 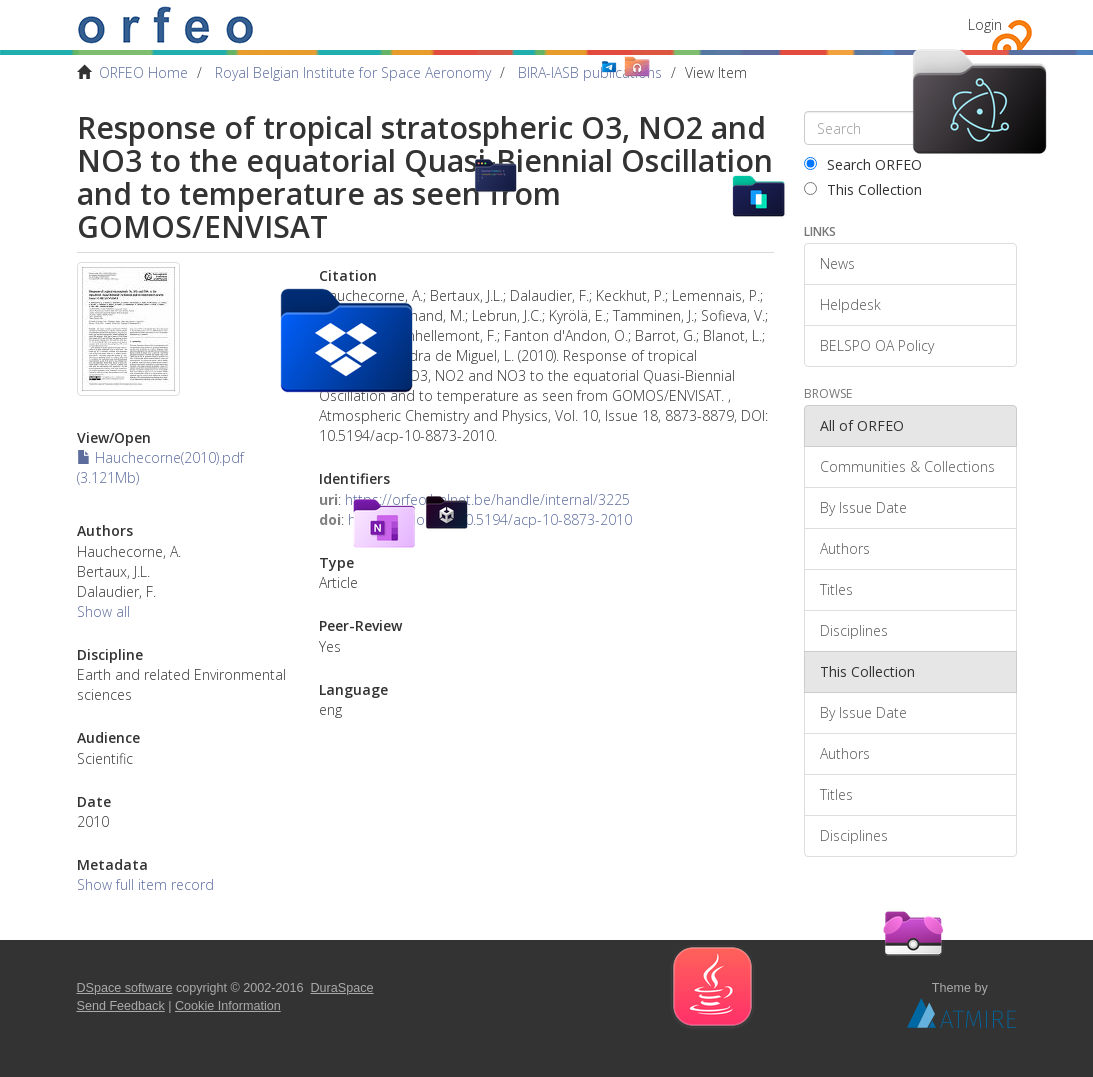 What do you see at coordinates (446, 513) in the screenshot?
I see `open unity project files folder` at bounding box center [446, 513].